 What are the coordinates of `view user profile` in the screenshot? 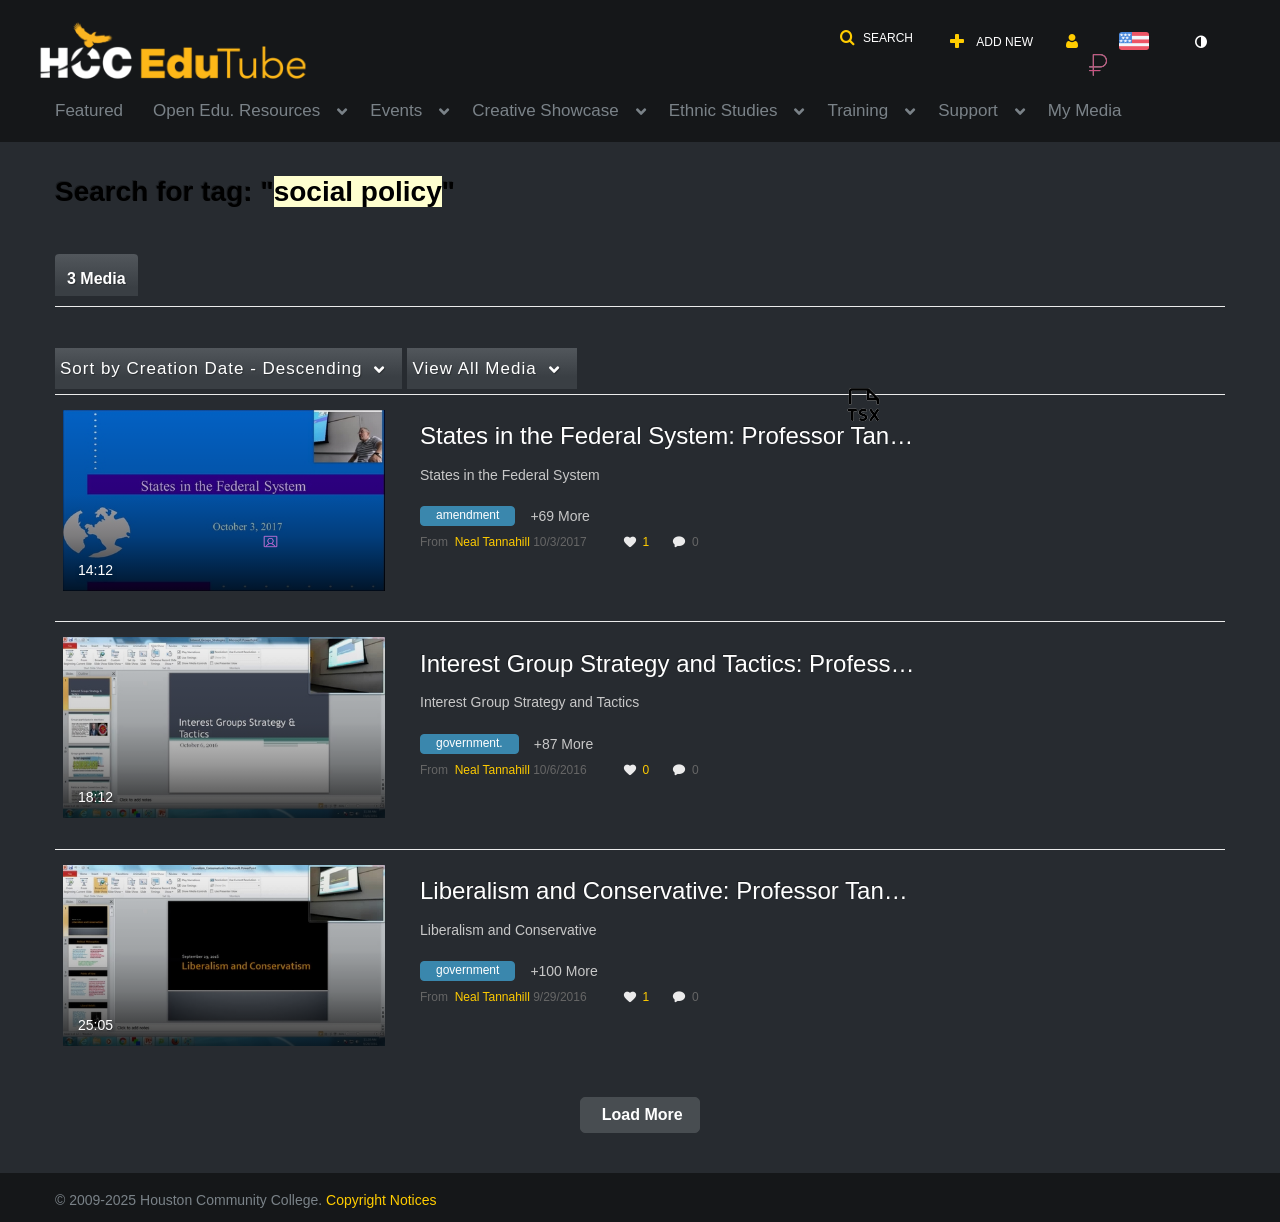 It's located at (270, 541).